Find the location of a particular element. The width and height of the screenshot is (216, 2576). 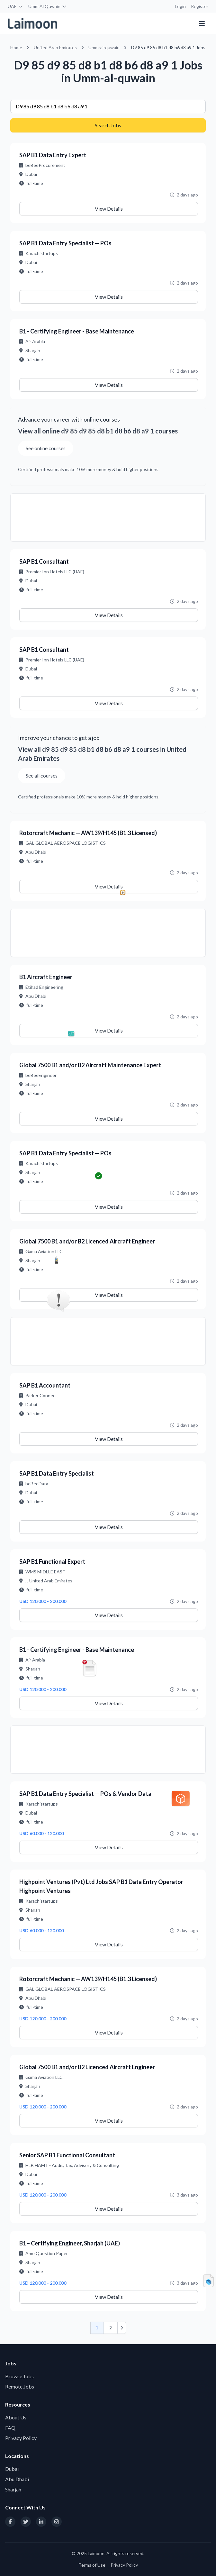

open a 3ds file is located at coordinates (181, 1798).